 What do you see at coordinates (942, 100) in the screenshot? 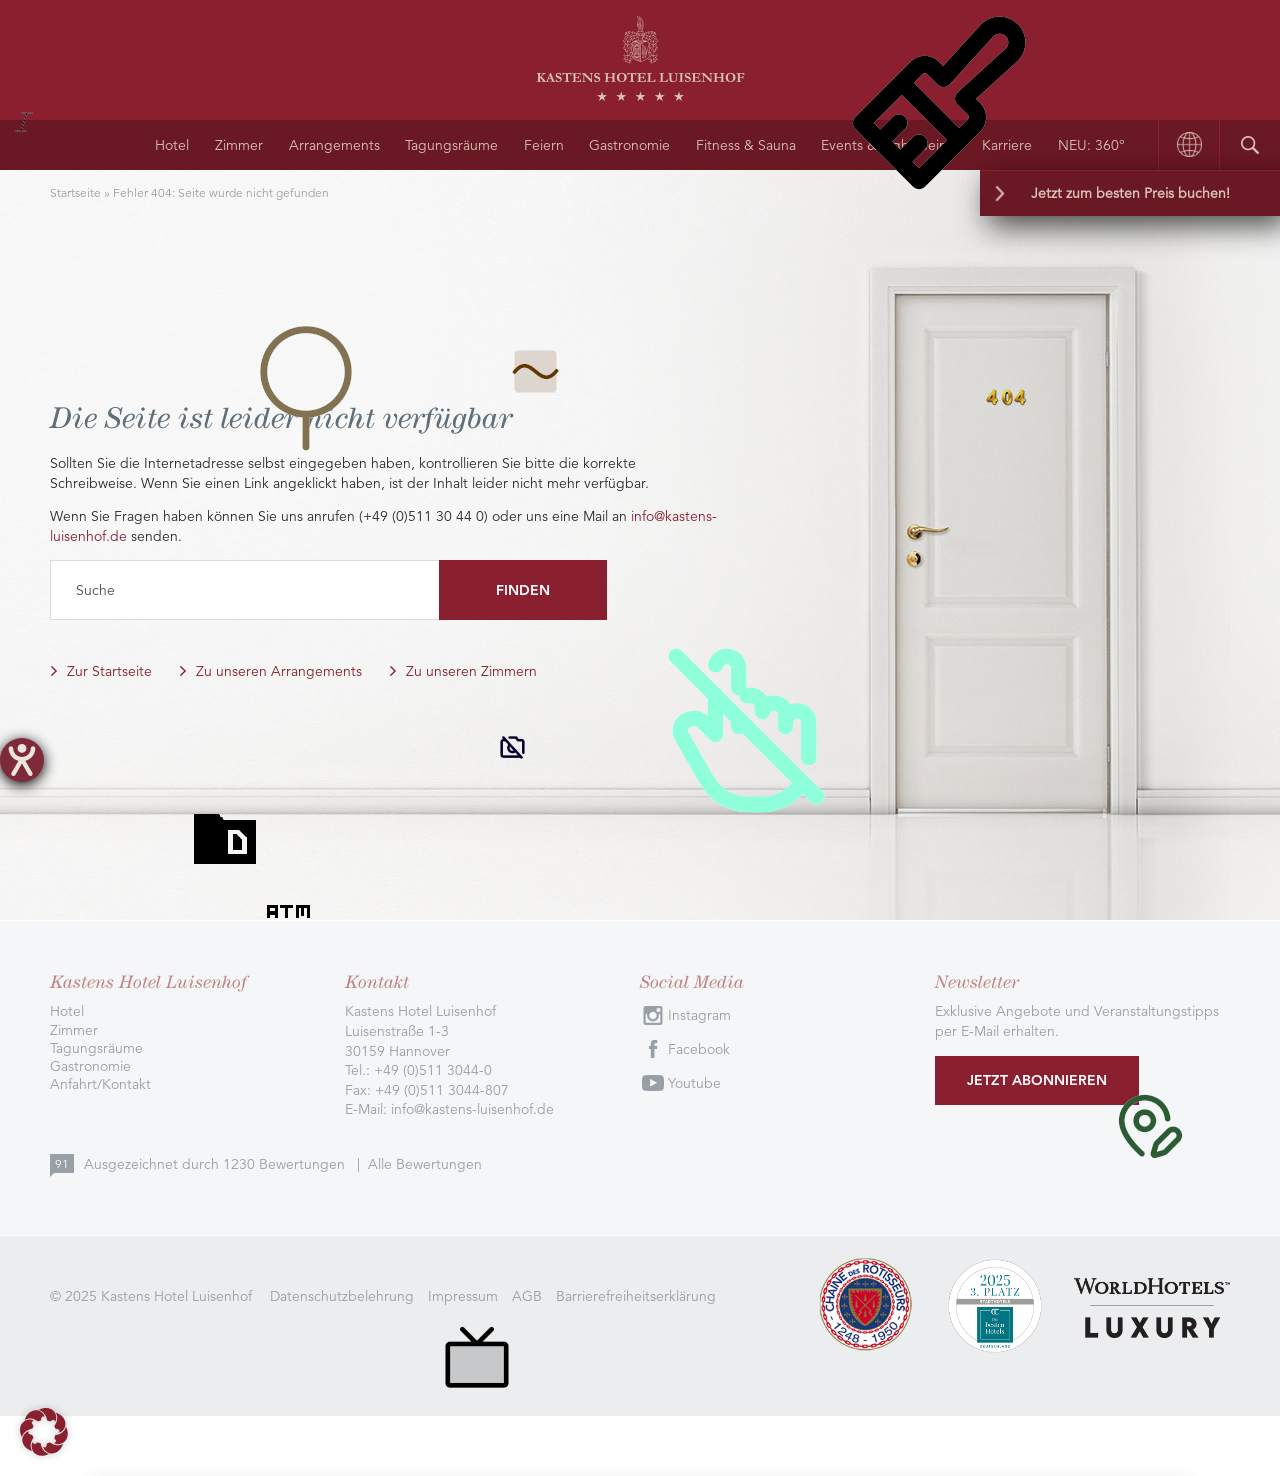
I see `access painting or drawing tools` at bounding box center [942, 100].